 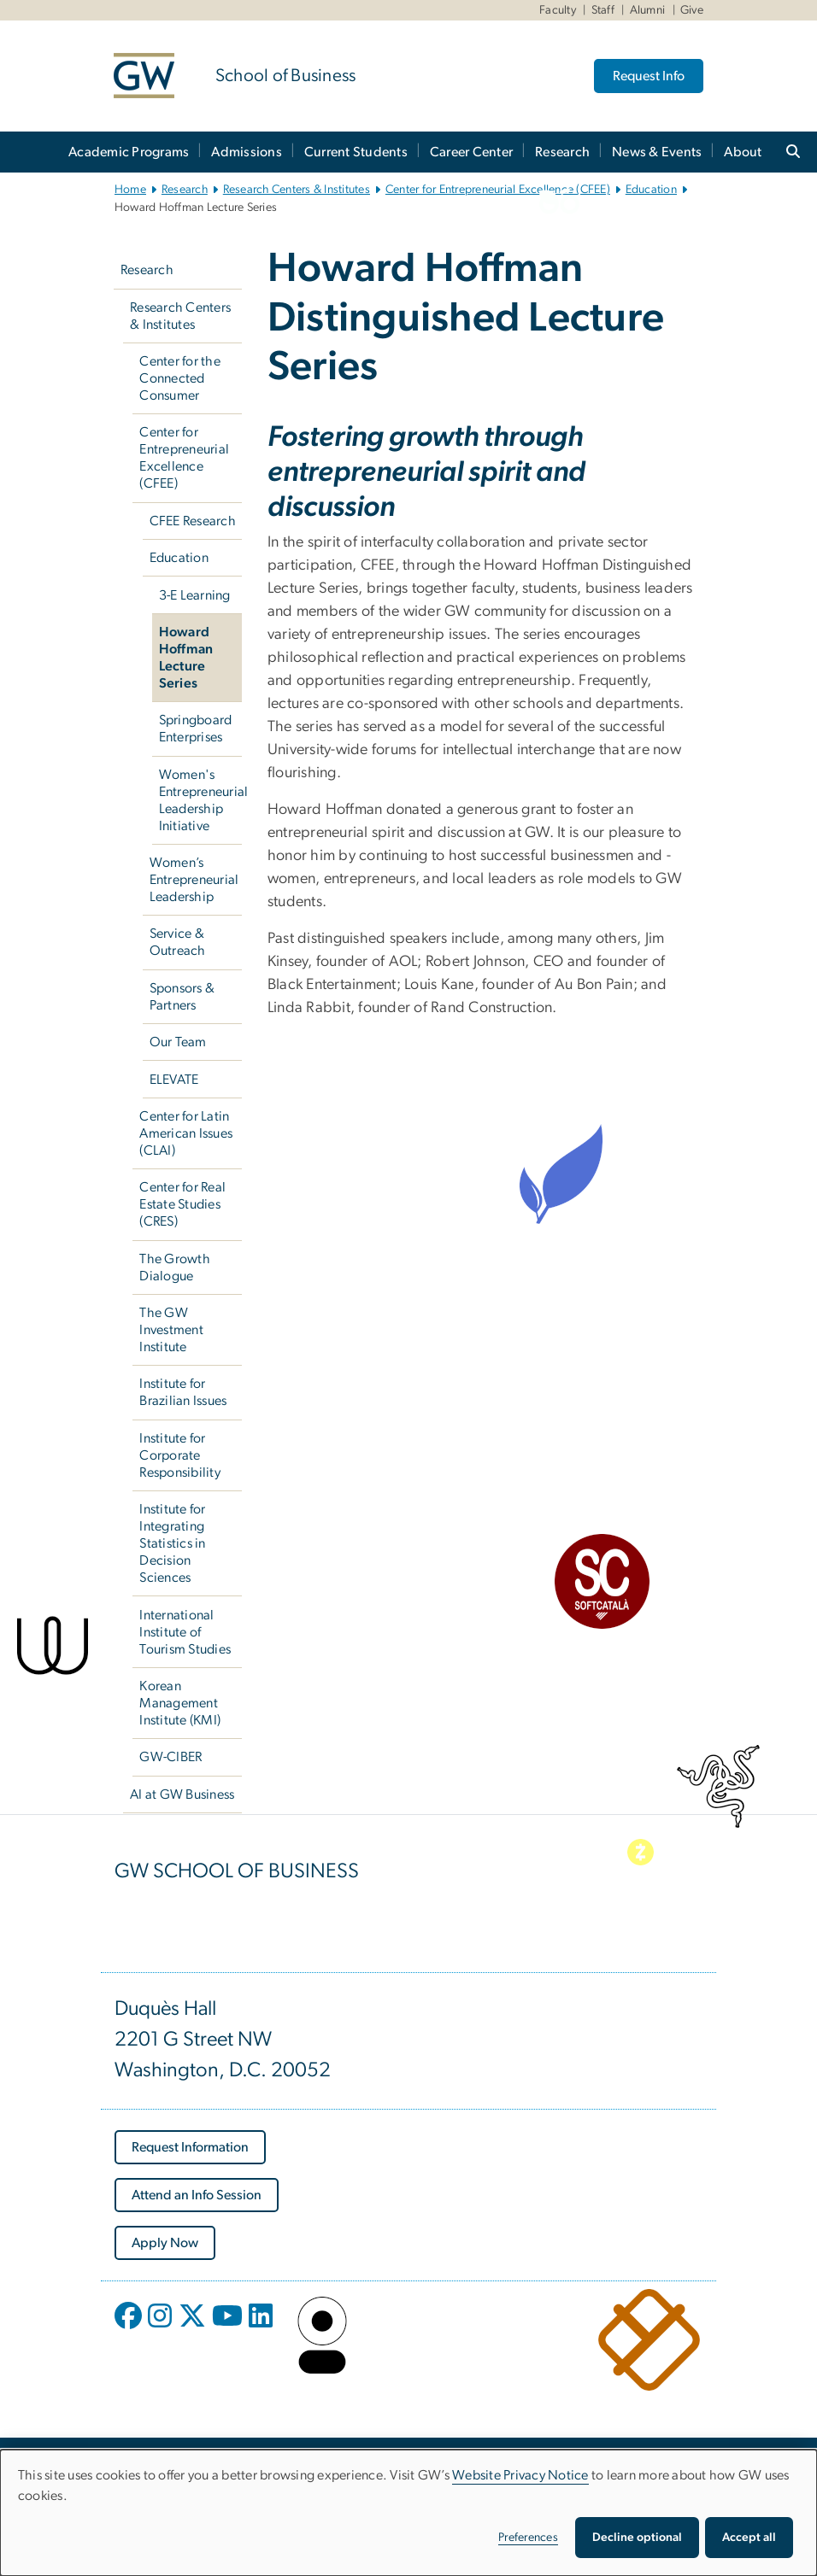 I want to click on open wire messaging app, so click(x=52, y=1645).